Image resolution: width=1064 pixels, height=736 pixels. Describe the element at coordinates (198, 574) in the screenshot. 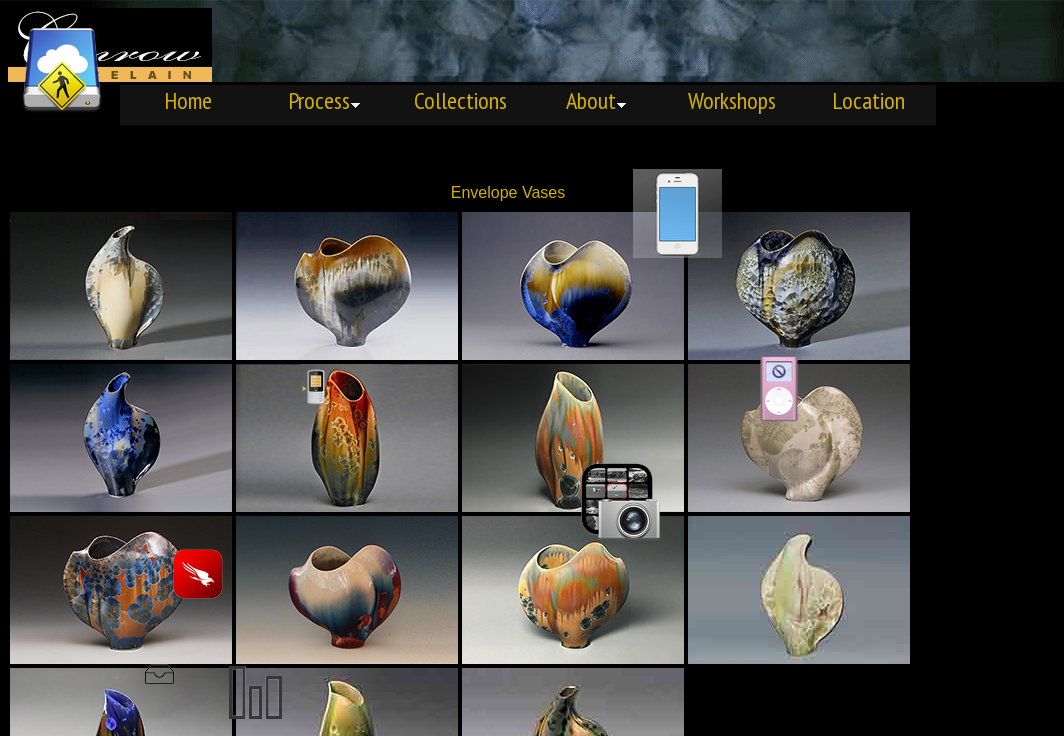

I see `open CrowdStrike Falcon endpoint security app` at that location.